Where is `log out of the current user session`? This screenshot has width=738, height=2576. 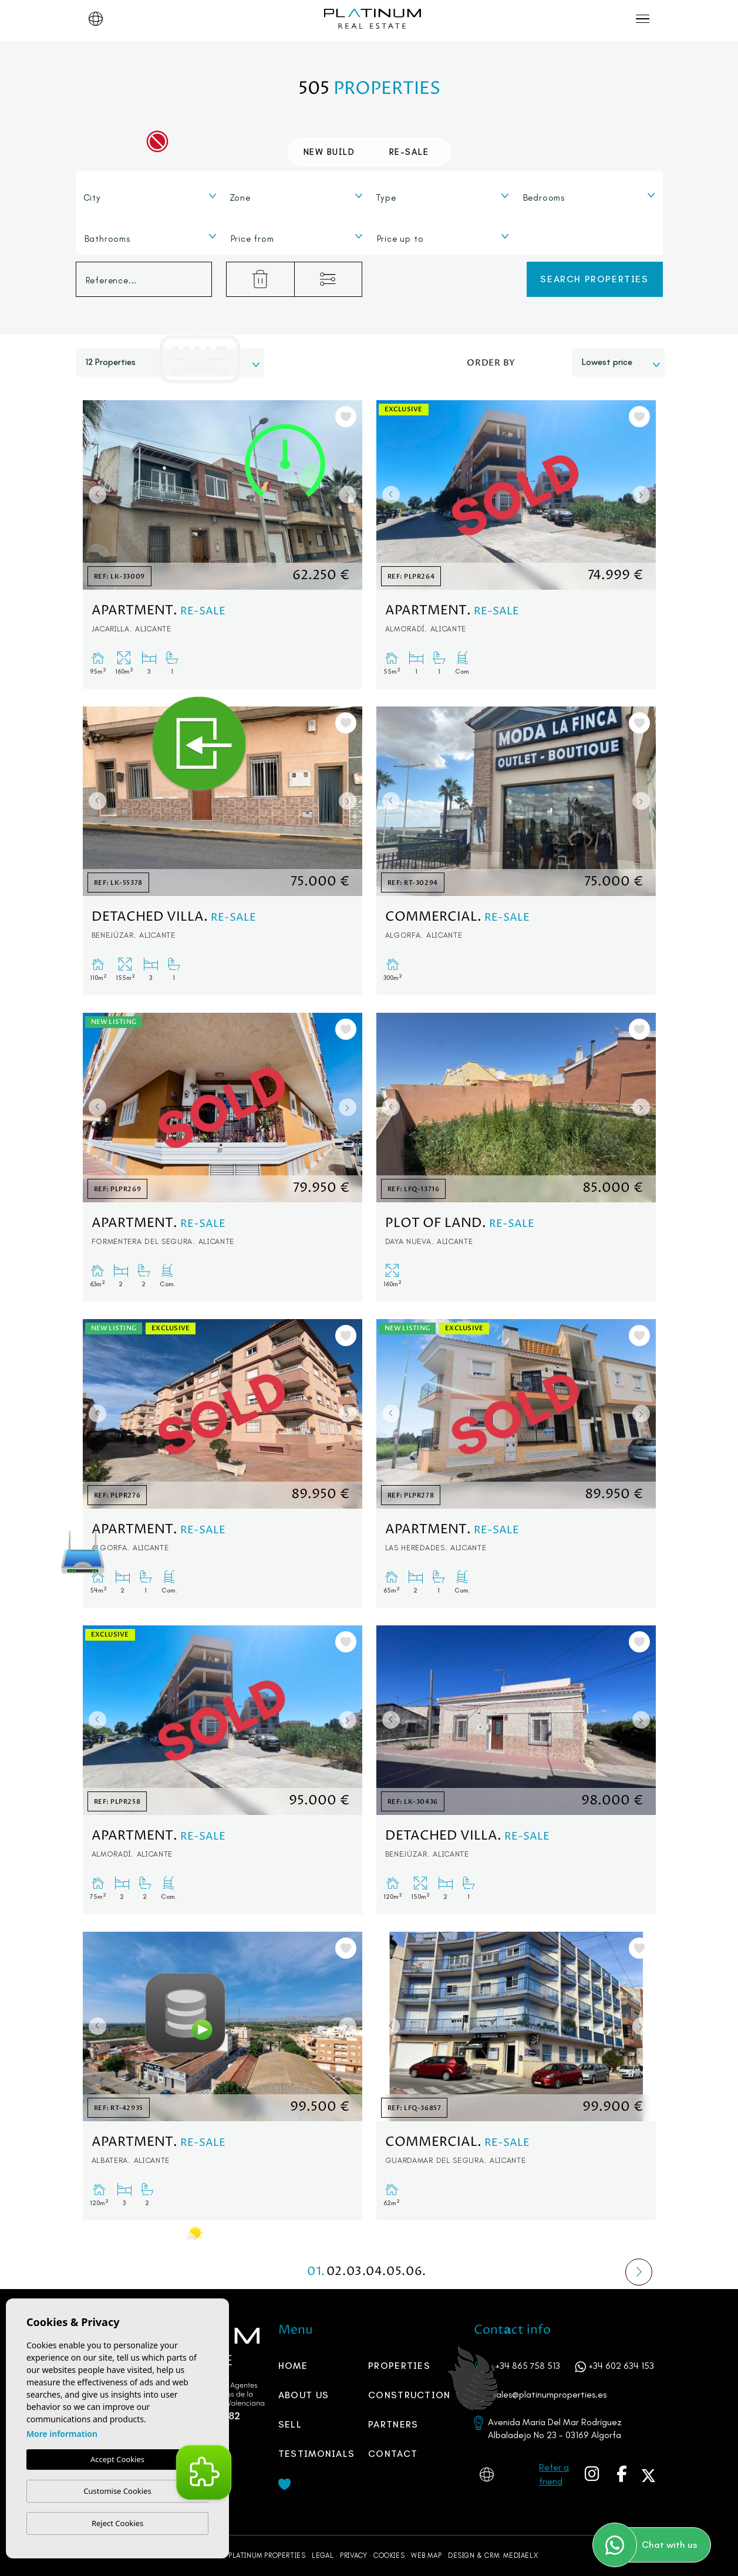 log out of the current user session is located at coordinates (199, 743).